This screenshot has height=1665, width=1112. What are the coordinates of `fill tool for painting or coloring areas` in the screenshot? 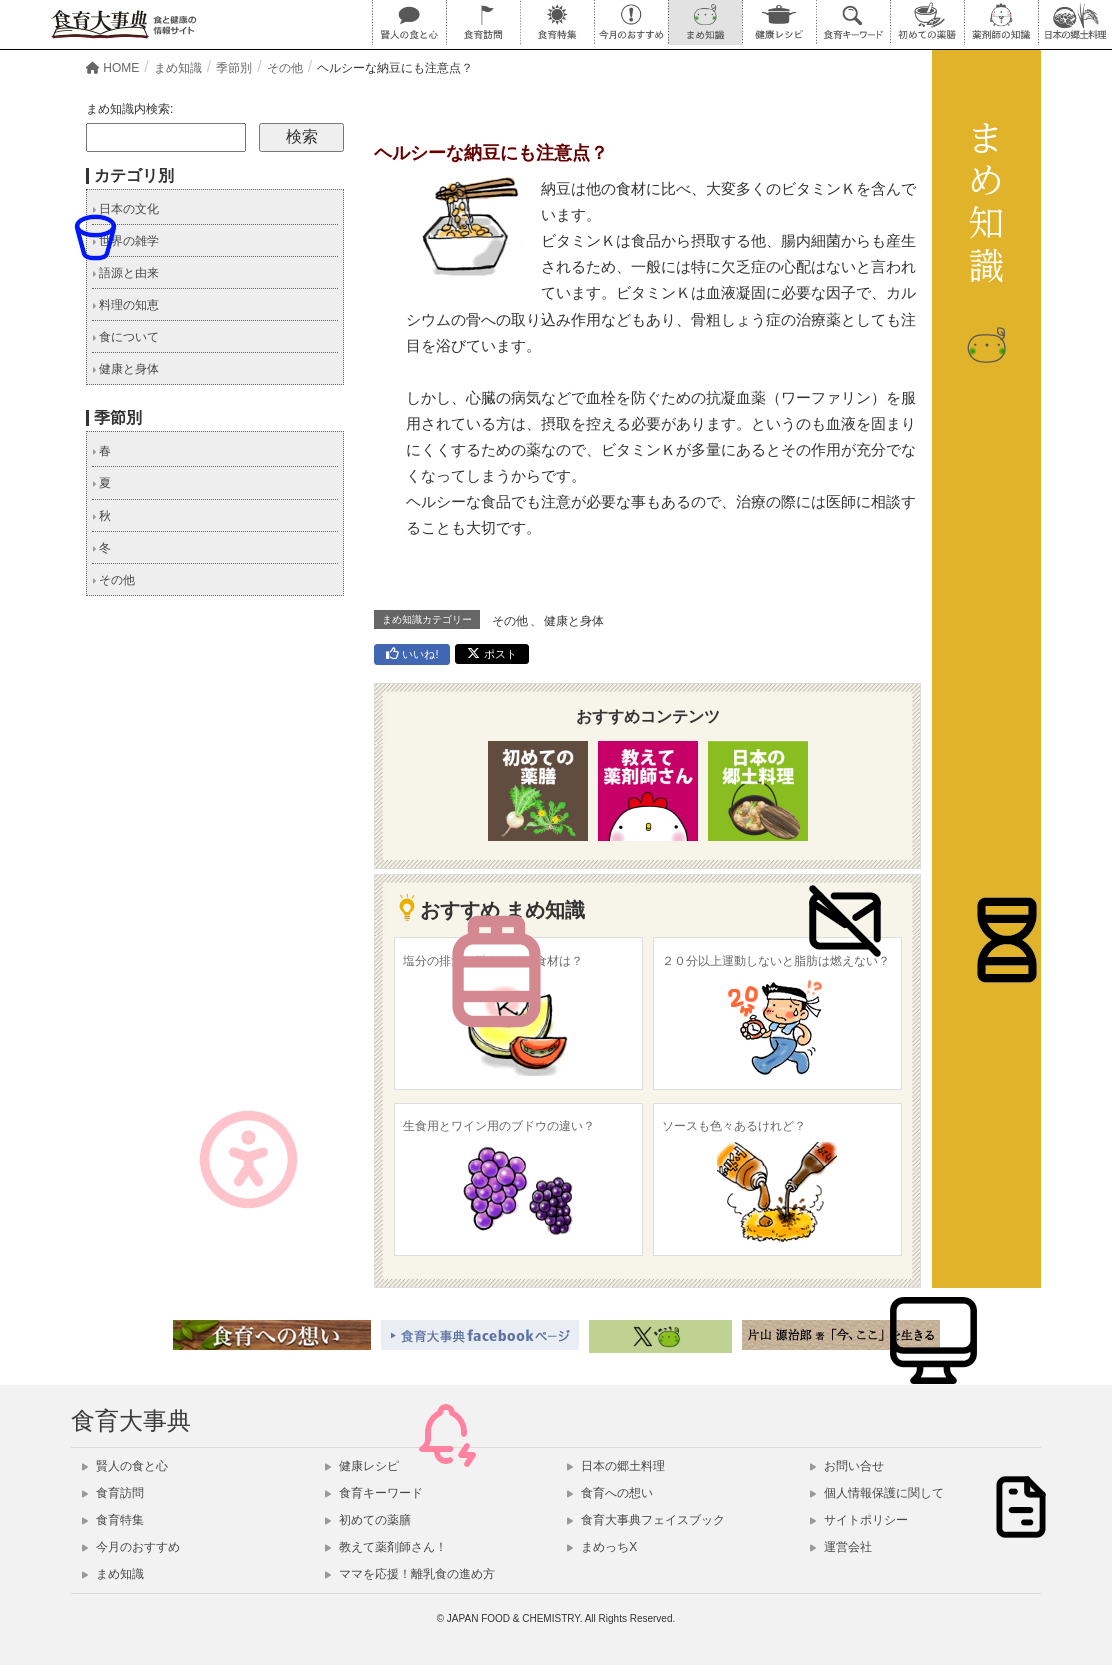 It's located at (95, 237).